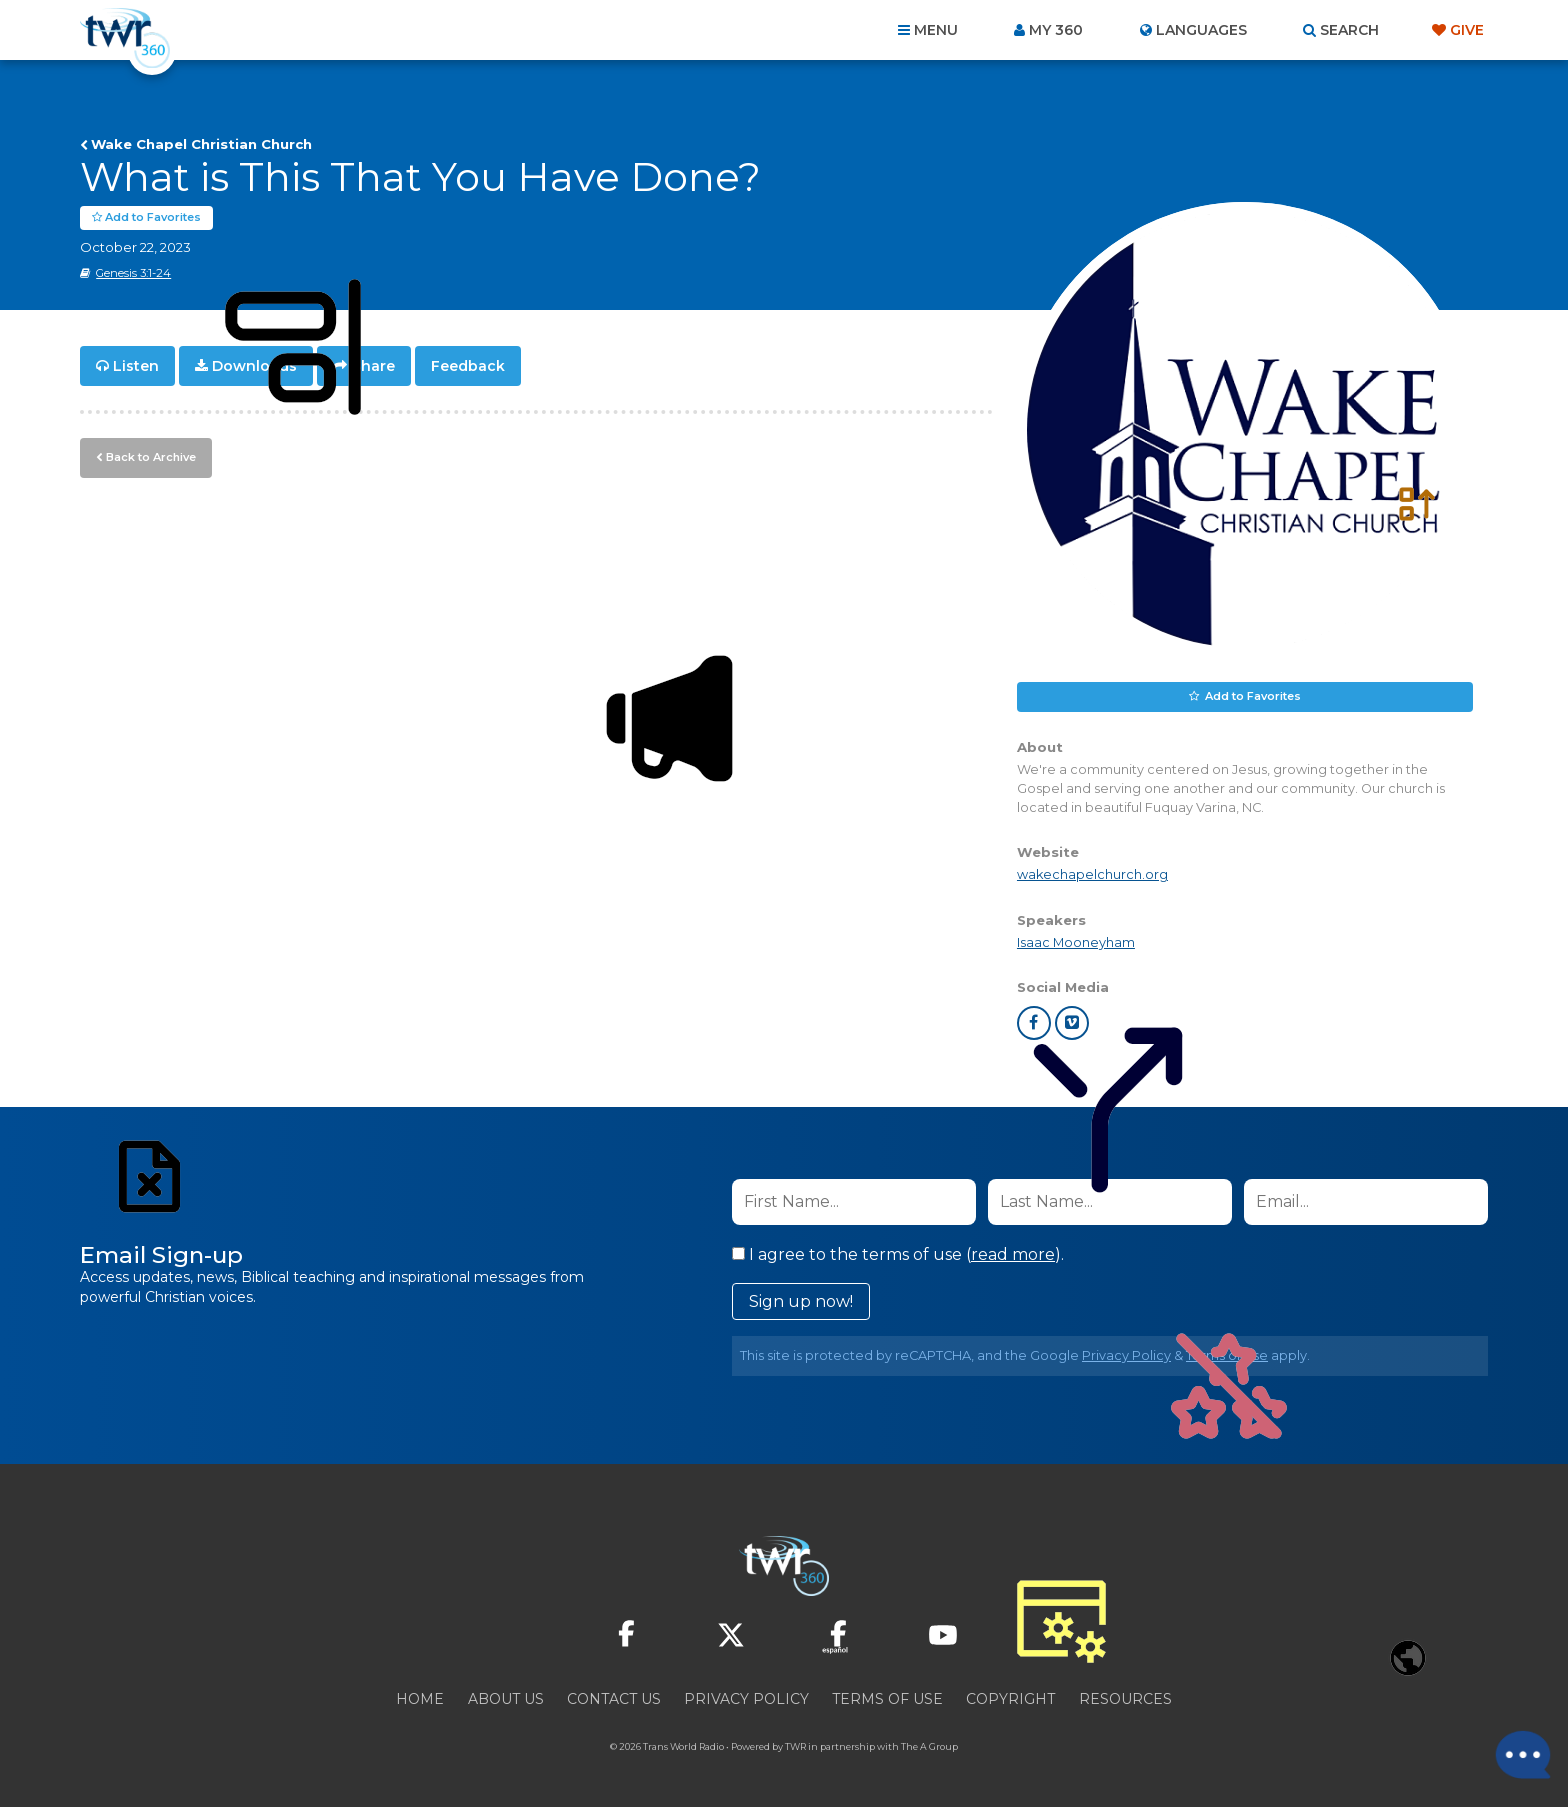 This screenshot has width=1568, height=1807. Describe the element at coordinates (1229, 1386) in the screenshot. I see `disable star ratings or reviews` at that location.